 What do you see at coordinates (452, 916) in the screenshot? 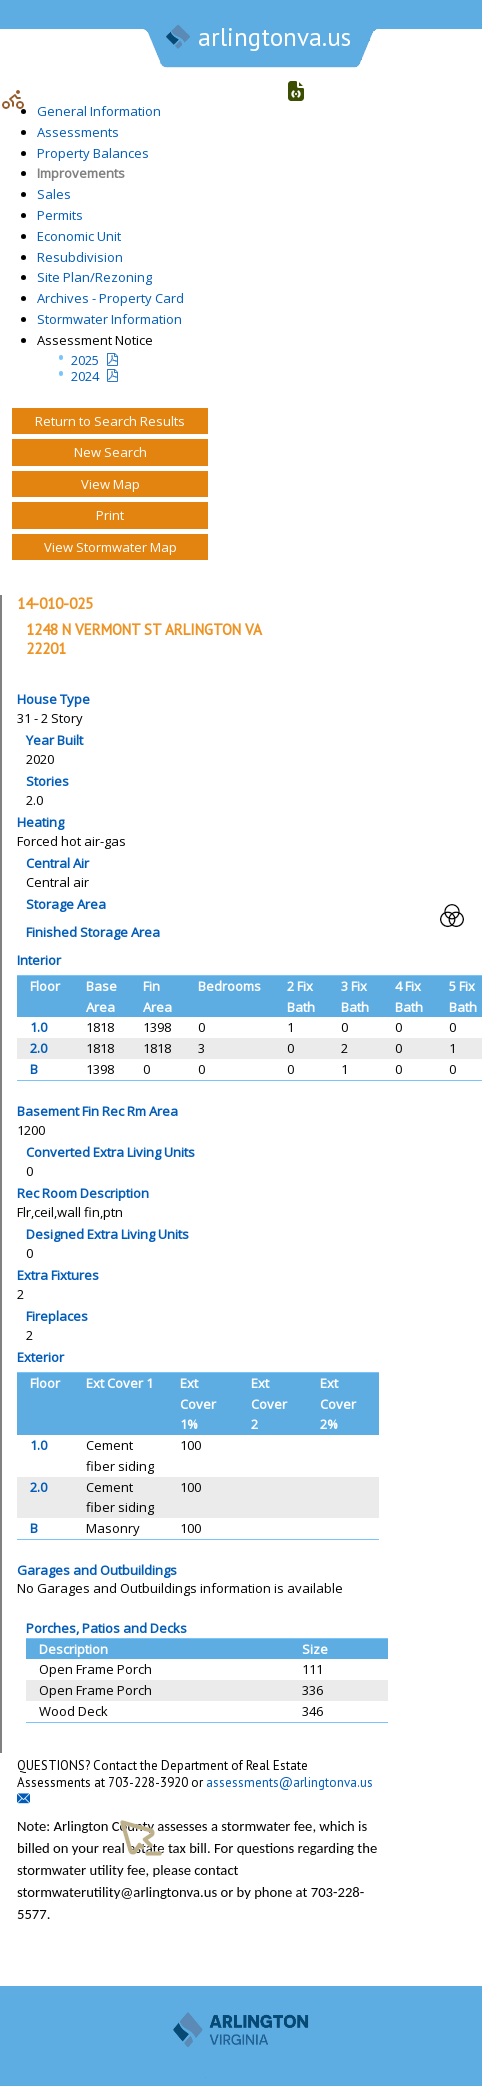
I see `view overlapping data or shared elements` at bounding box center [452, 916].